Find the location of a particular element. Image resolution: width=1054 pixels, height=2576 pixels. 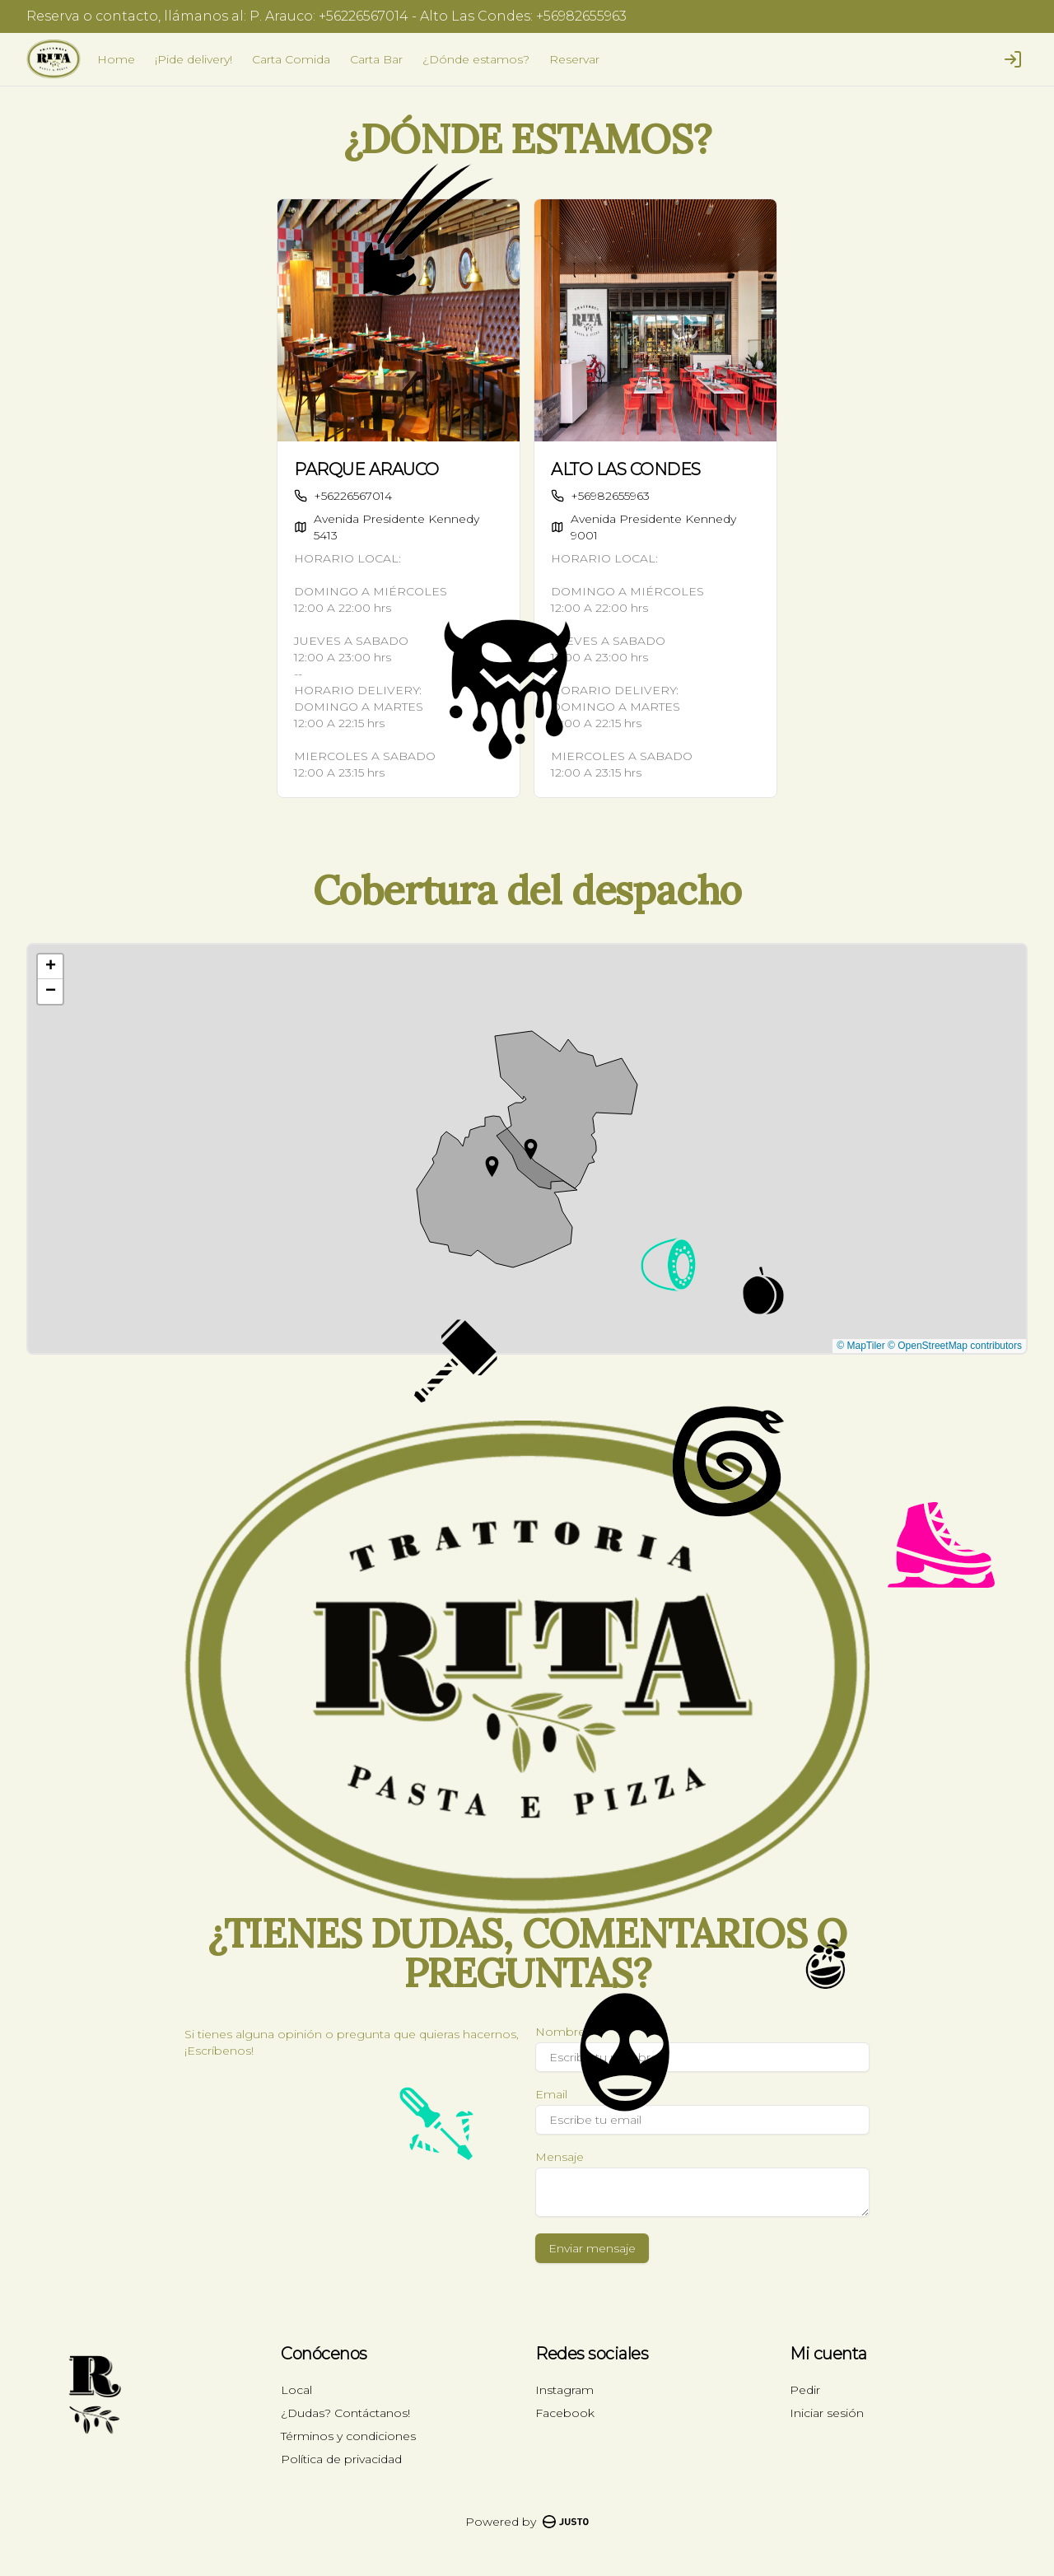

indicates a "love" or "smitten" reaction is located at coordinates (624, 2051).